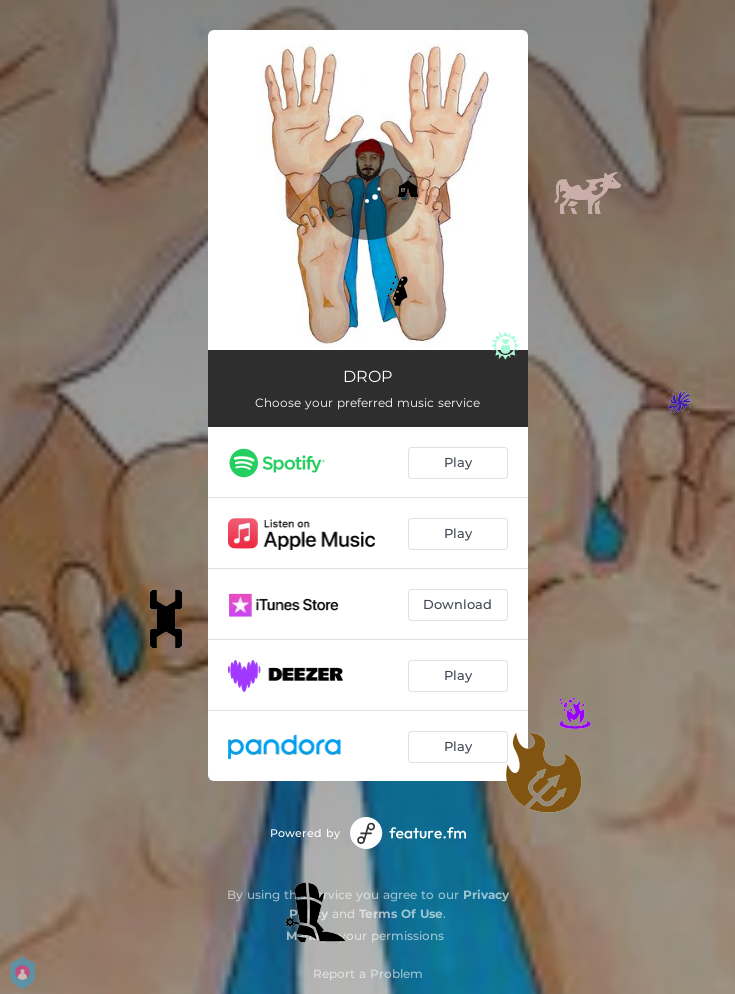 This screenshot has height=994, width=735. What do you see at coordinates (505, 345) in the screenshot?
I see `view your in-game currency or coins` at bounding box center [505, 345].